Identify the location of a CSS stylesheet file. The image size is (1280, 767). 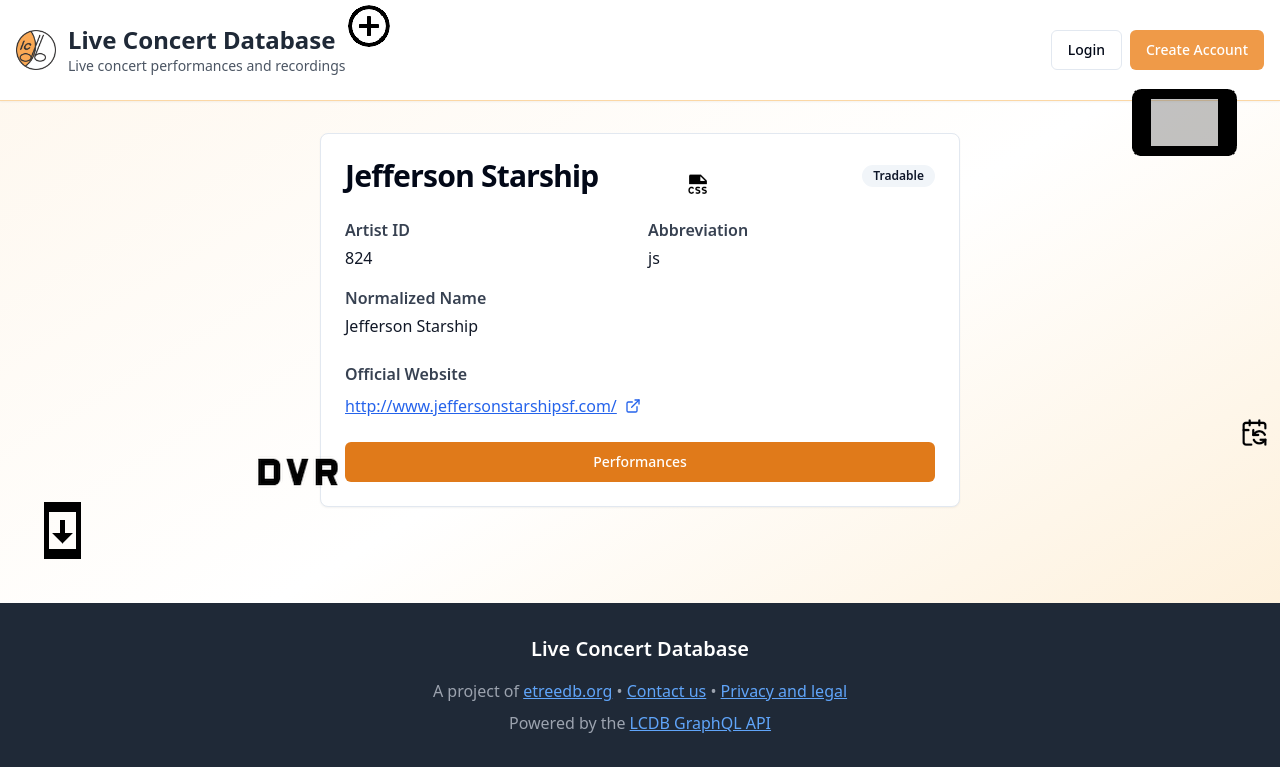
(698, 185).